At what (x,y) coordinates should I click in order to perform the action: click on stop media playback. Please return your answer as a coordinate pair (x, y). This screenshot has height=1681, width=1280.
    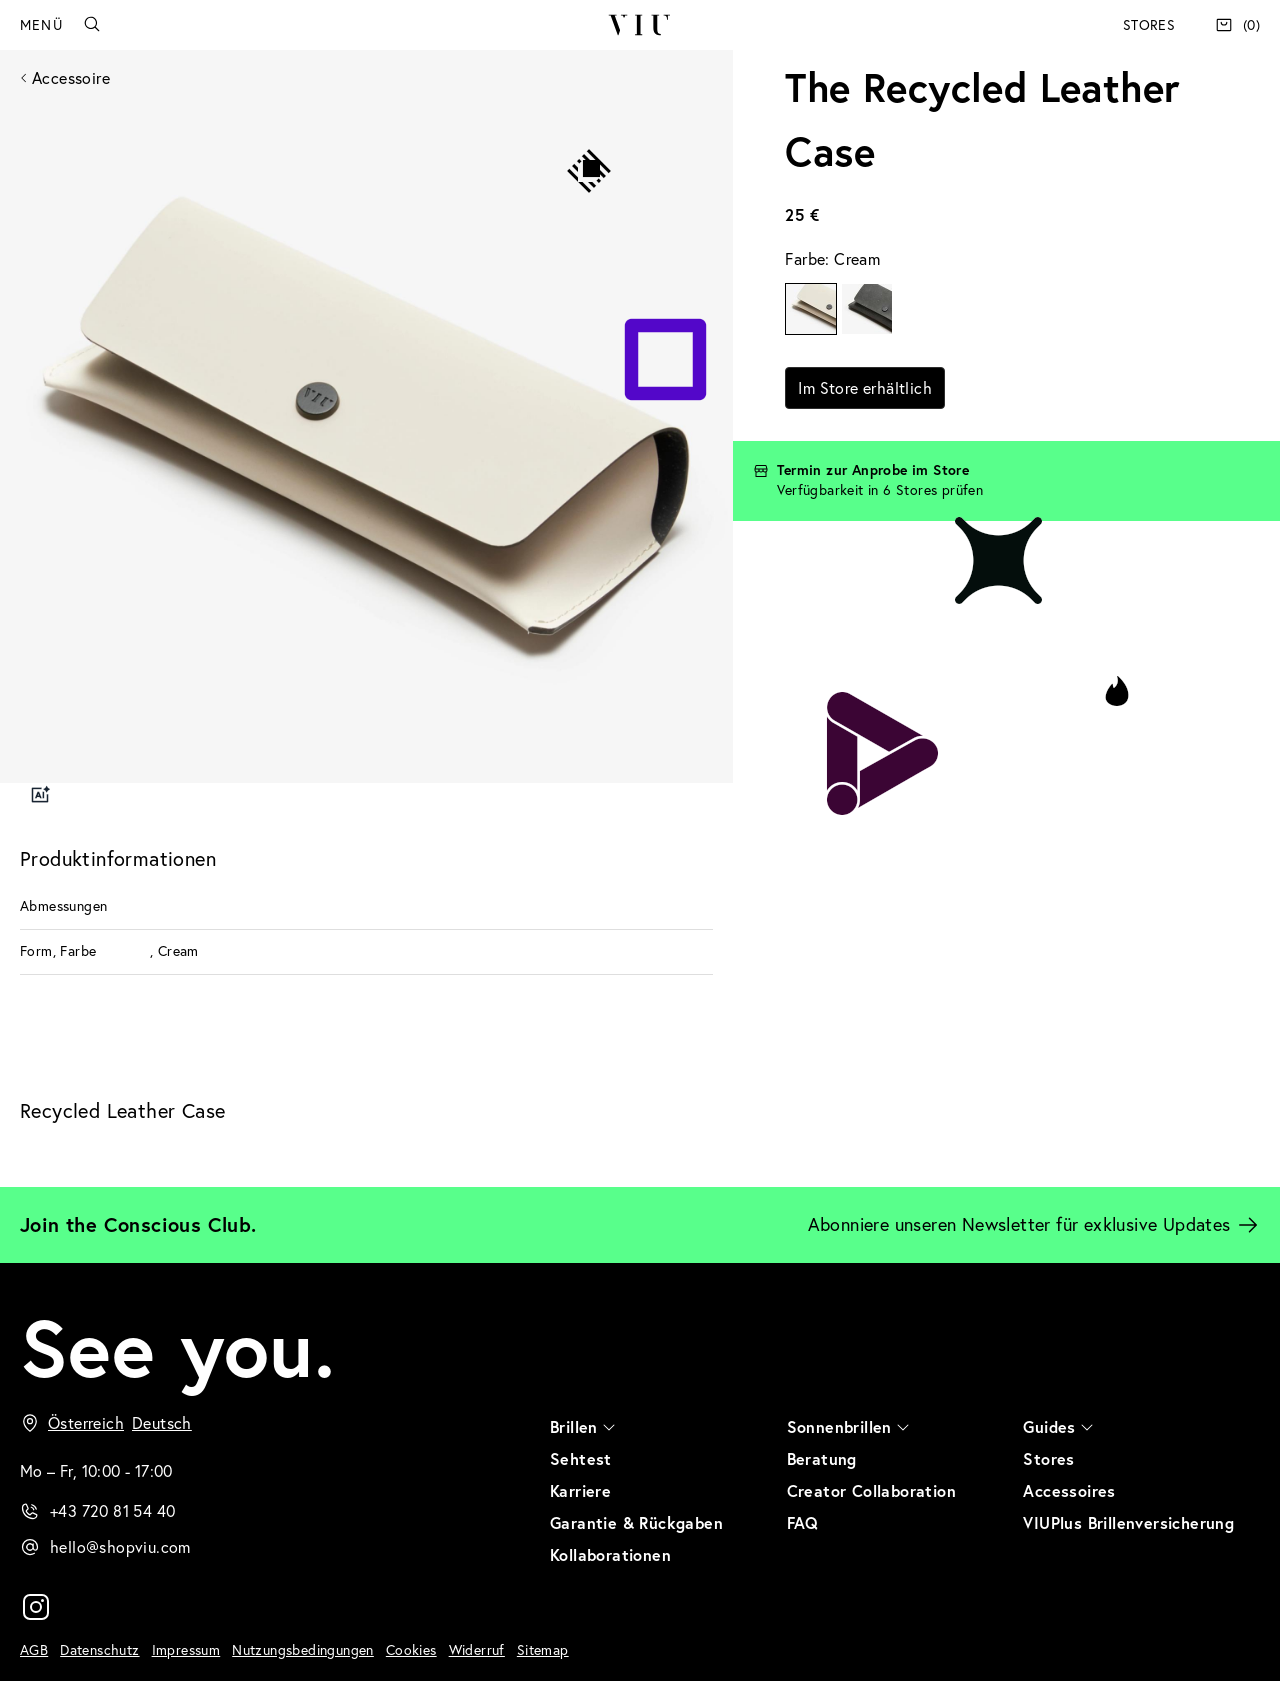
    Looking at the image, I should click on (665, 359).